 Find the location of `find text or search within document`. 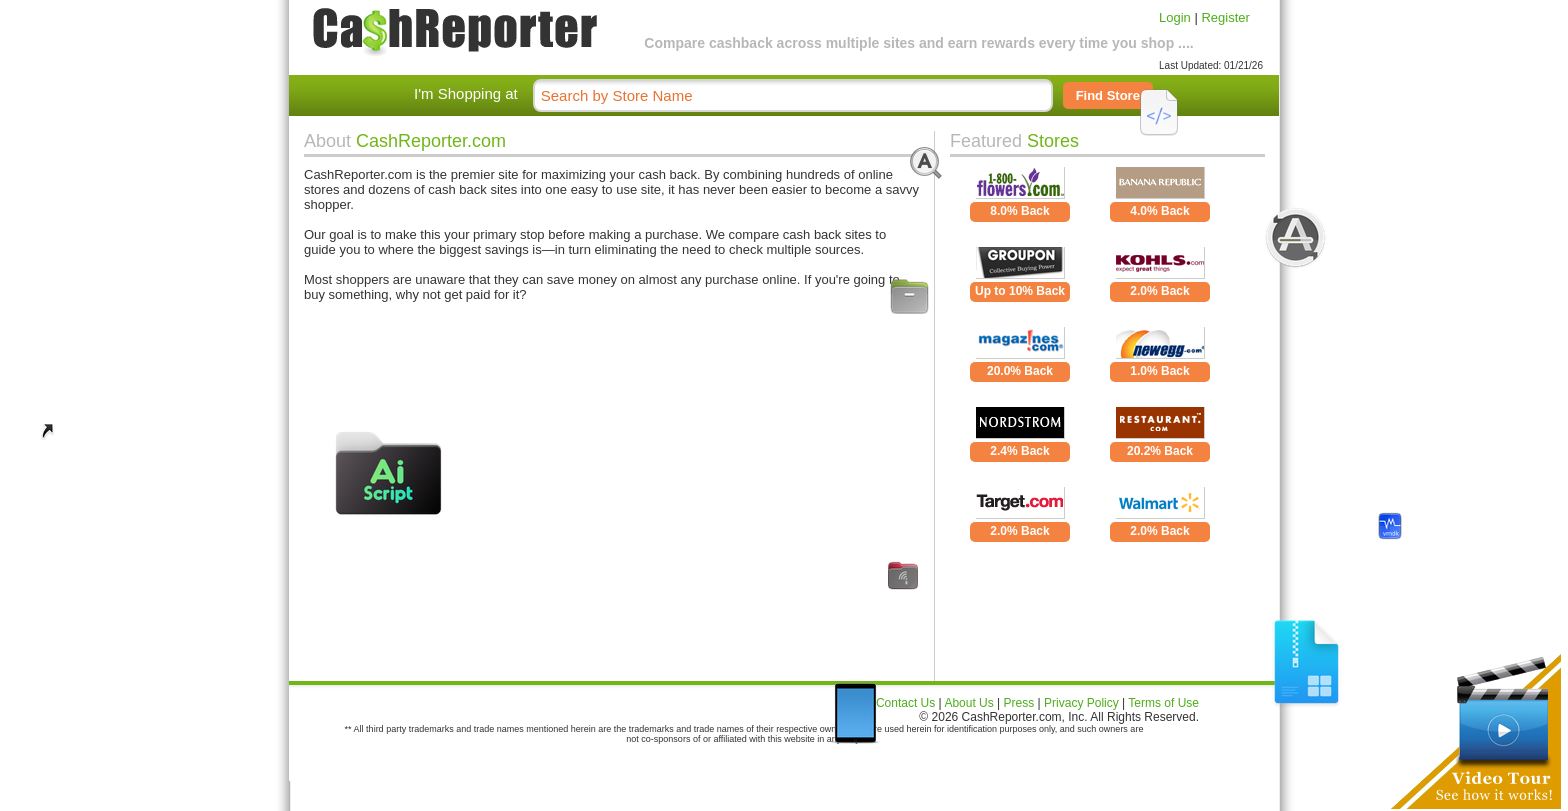

find text or search within document is located at coordinates (926, 163).